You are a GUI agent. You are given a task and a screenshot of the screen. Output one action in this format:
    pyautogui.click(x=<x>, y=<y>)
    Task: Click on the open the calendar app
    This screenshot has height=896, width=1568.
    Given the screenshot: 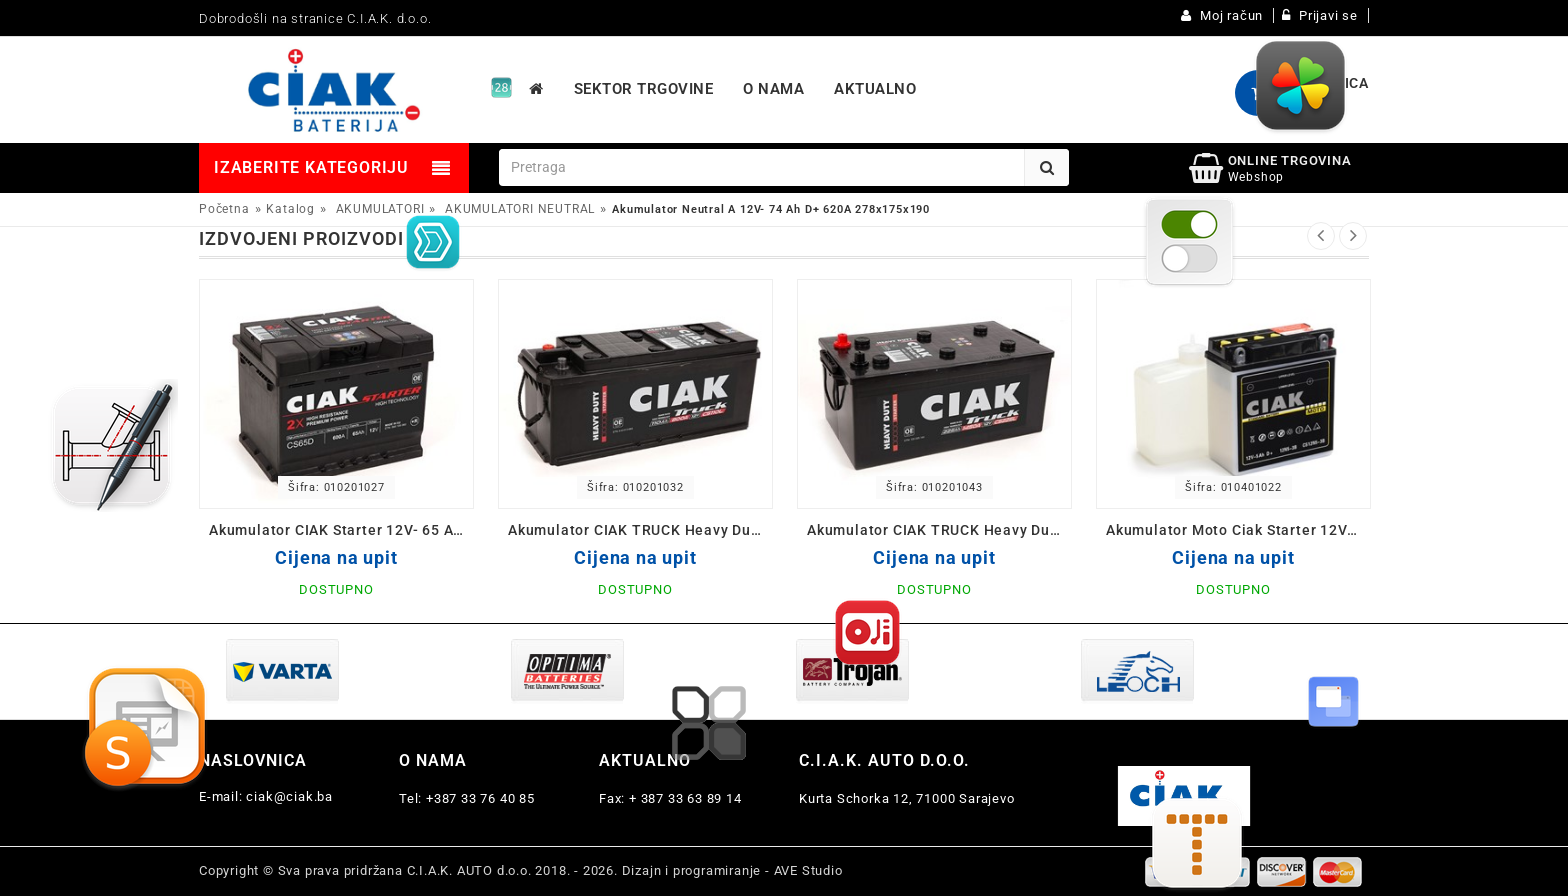 What is the action you would take?
    pyautogui.click(x=501, y=87)
    